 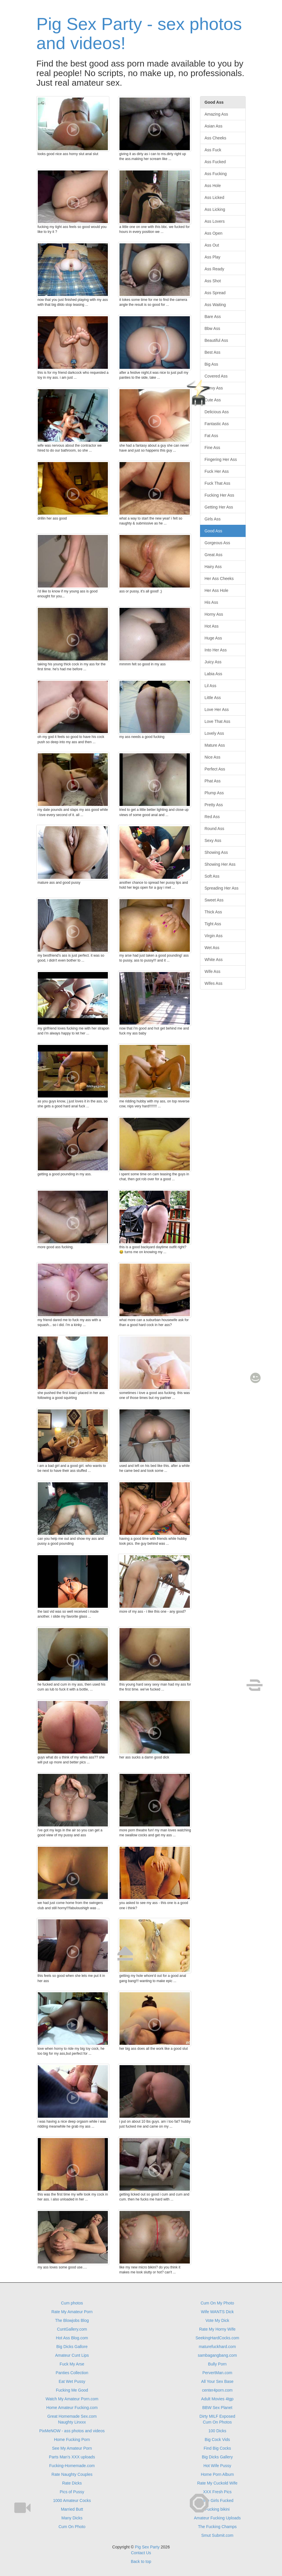 I want to click on insert a winking emoji in a message, so click(x=255, y=1378).